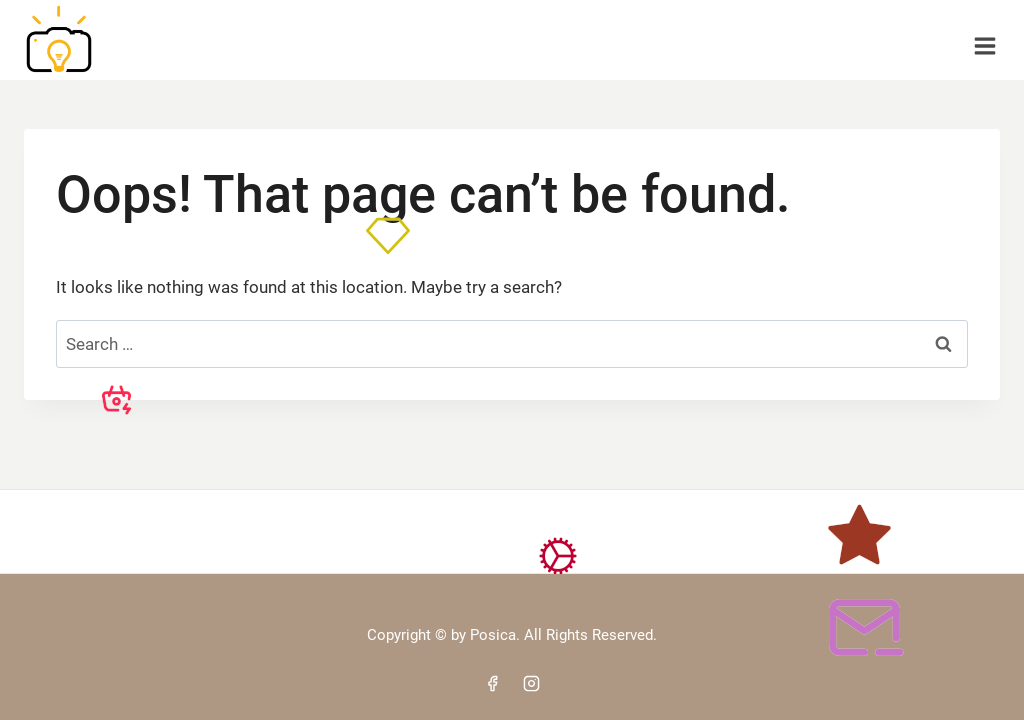 The width and height of the screenshot is (1024, 720). What do you see at coordinates (388, 235) in the screenshot?
I see `indicates ruby programming language` at bounding box center [388, 235].